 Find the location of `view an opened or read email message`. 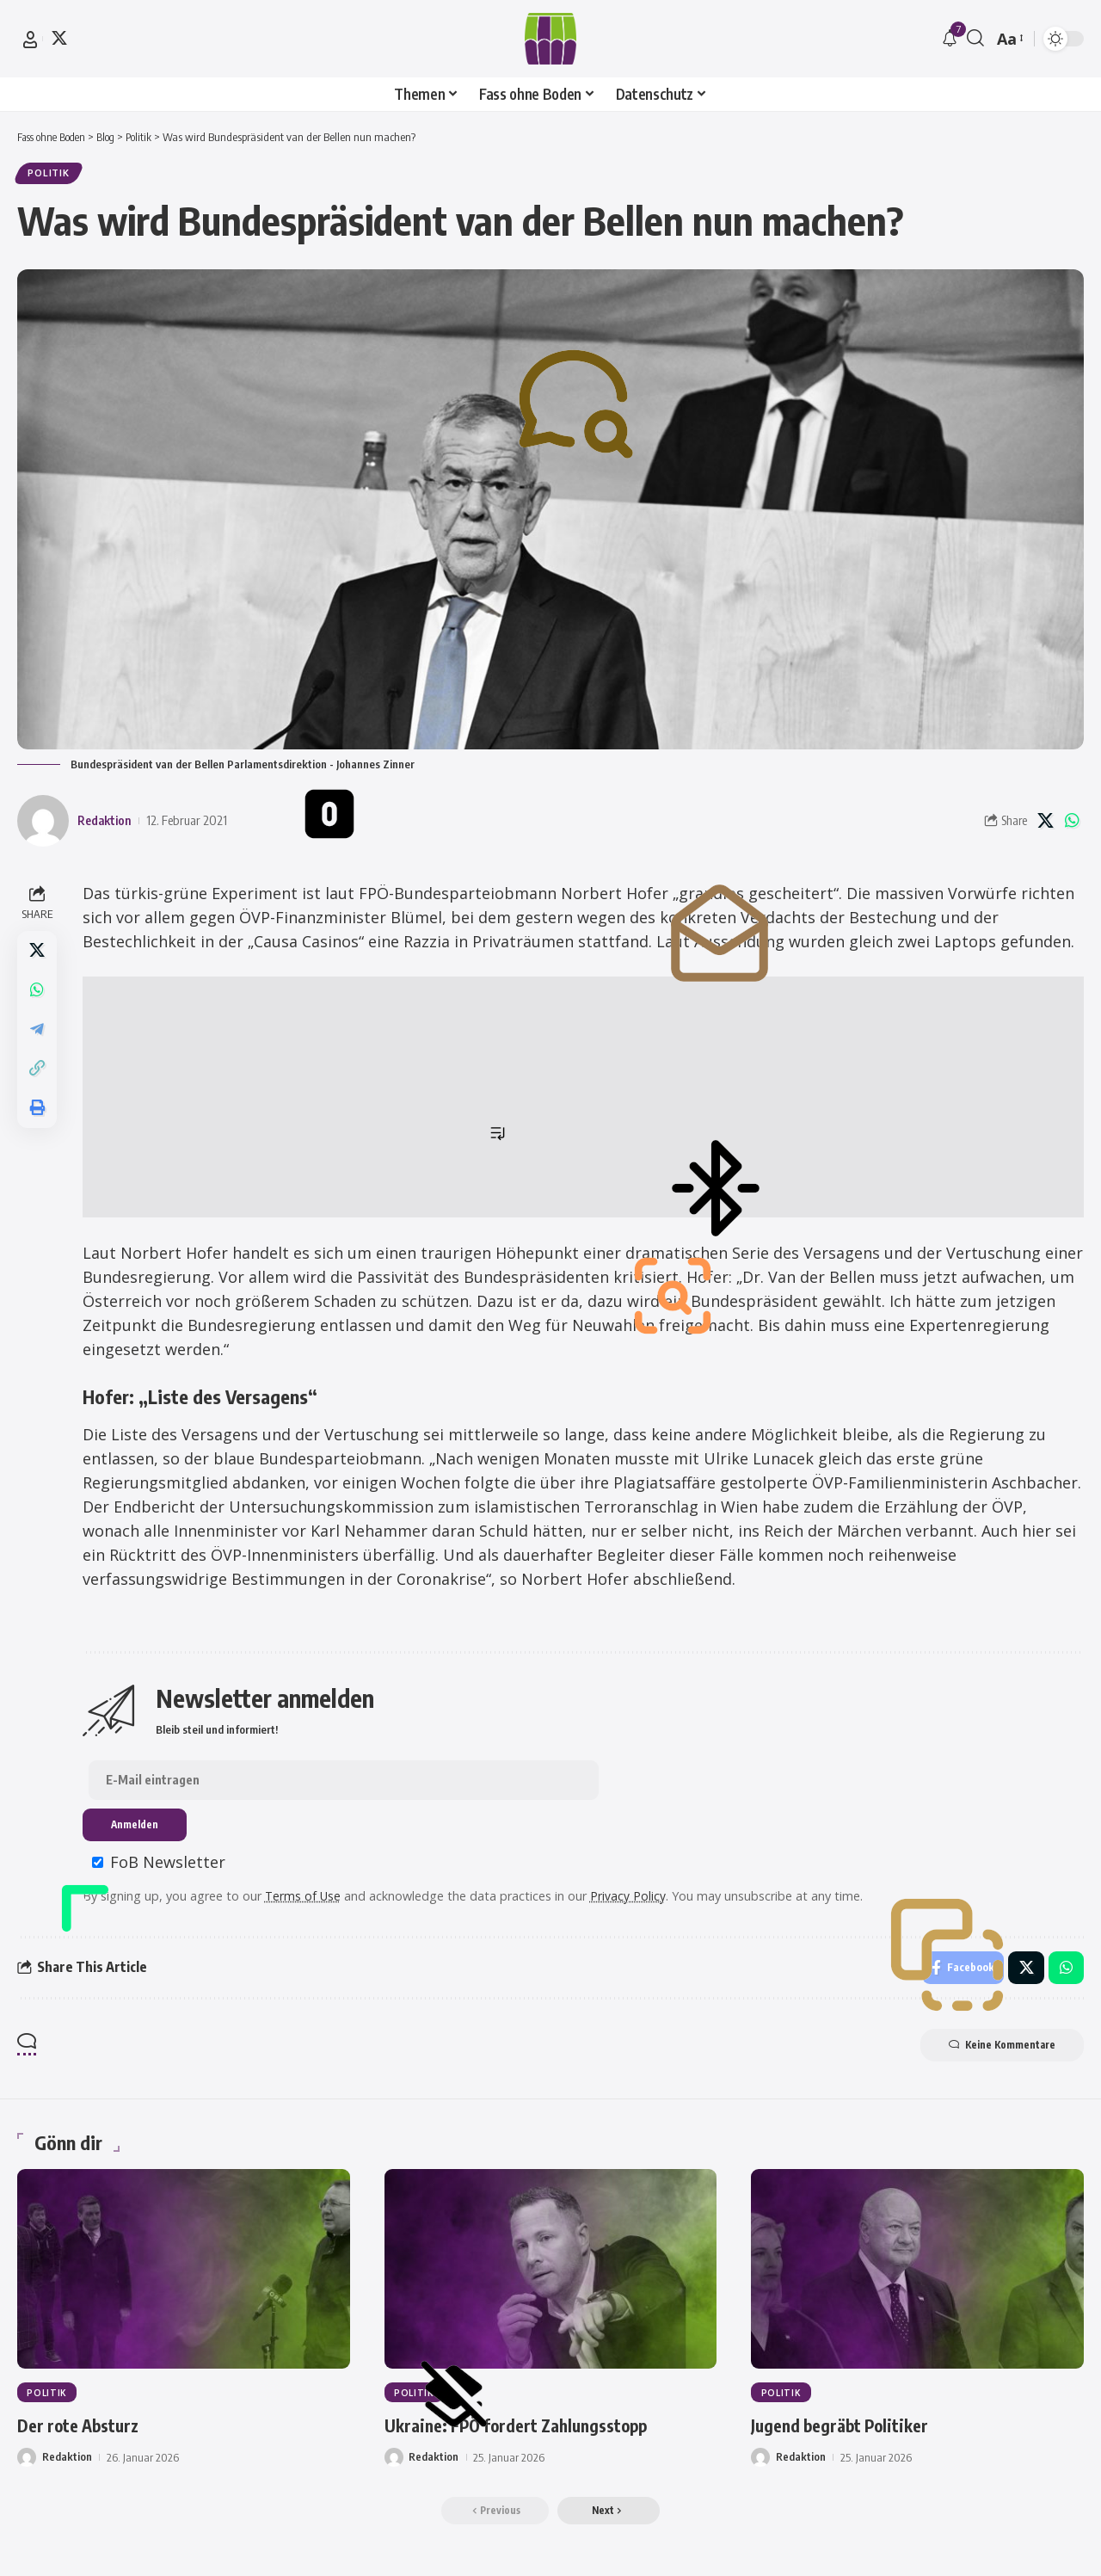

view an opened or read email message is located at coordinates (719, 933).